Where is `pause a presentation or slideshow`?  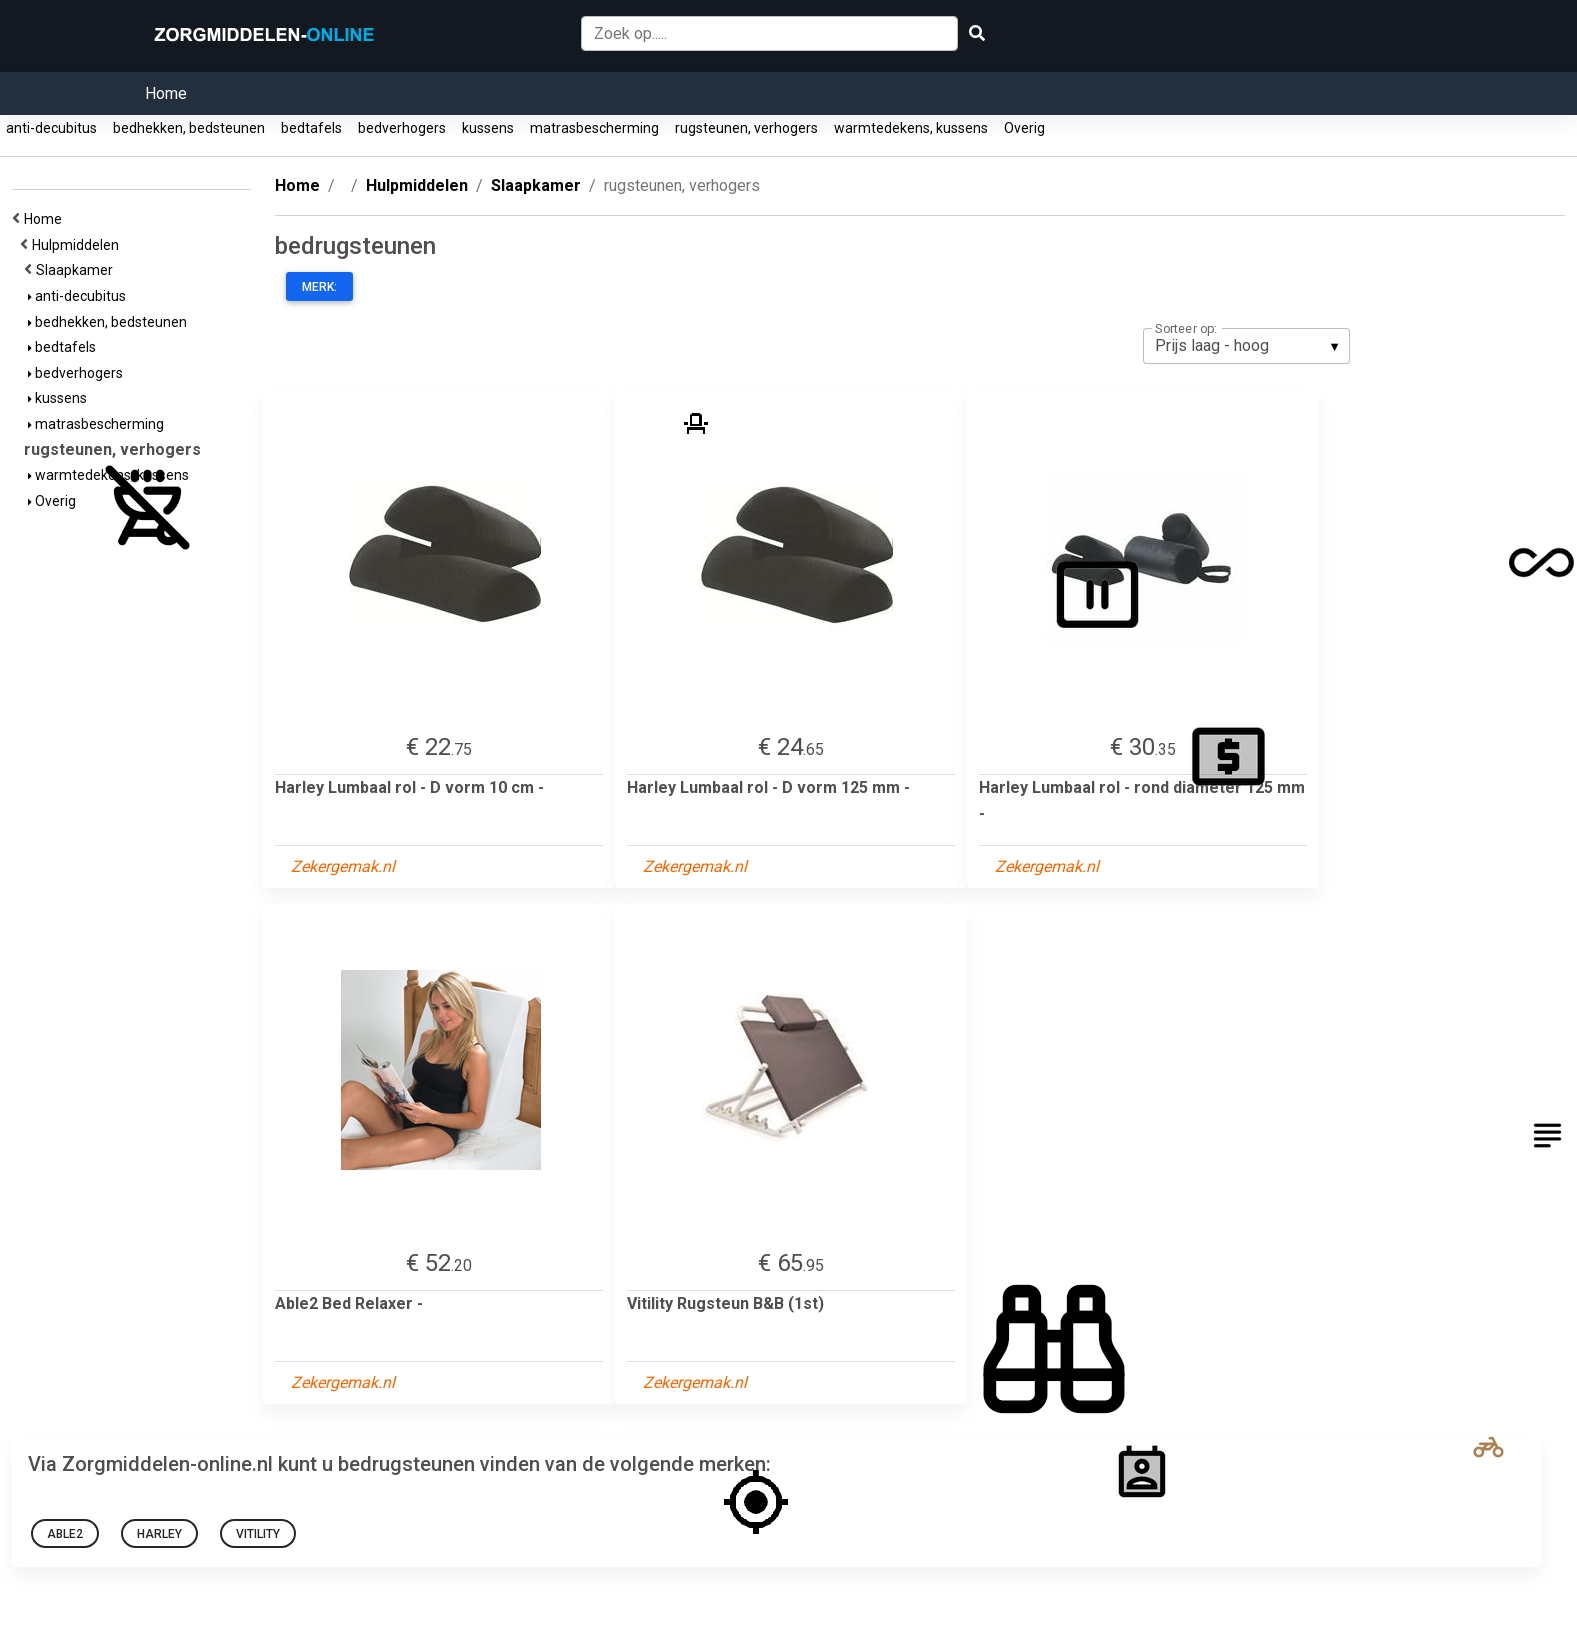
pause a presentation or slideshow is located at coordinates (1097, 594).